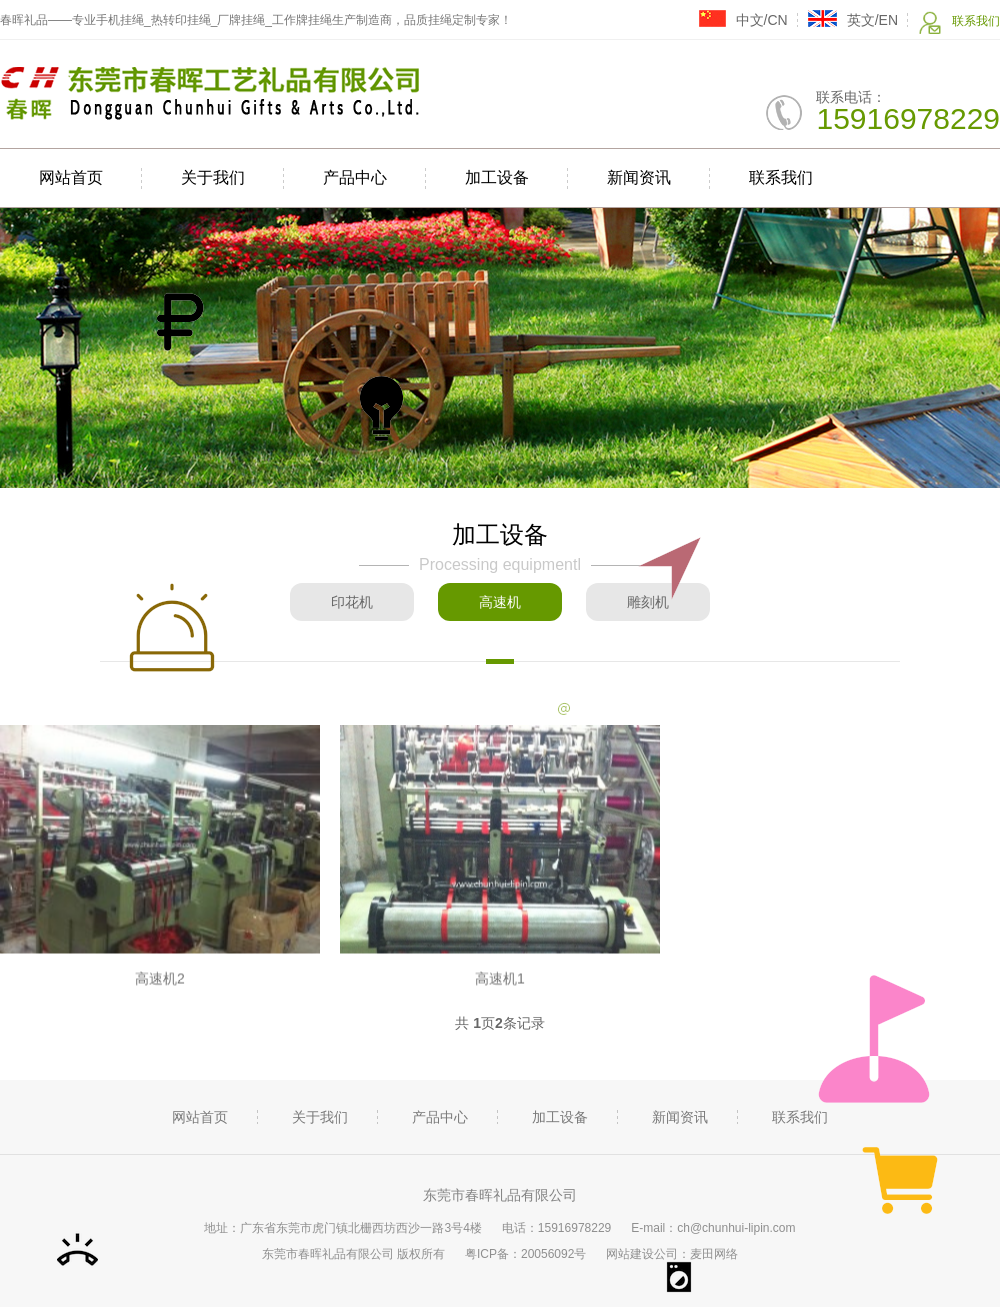 The width and height of the screenshot is (1000, 1307). What do you see at coordinates (172, 636) in the screenshot?
I see `indicates an active alert or warning` at bounding box center [172, 636].